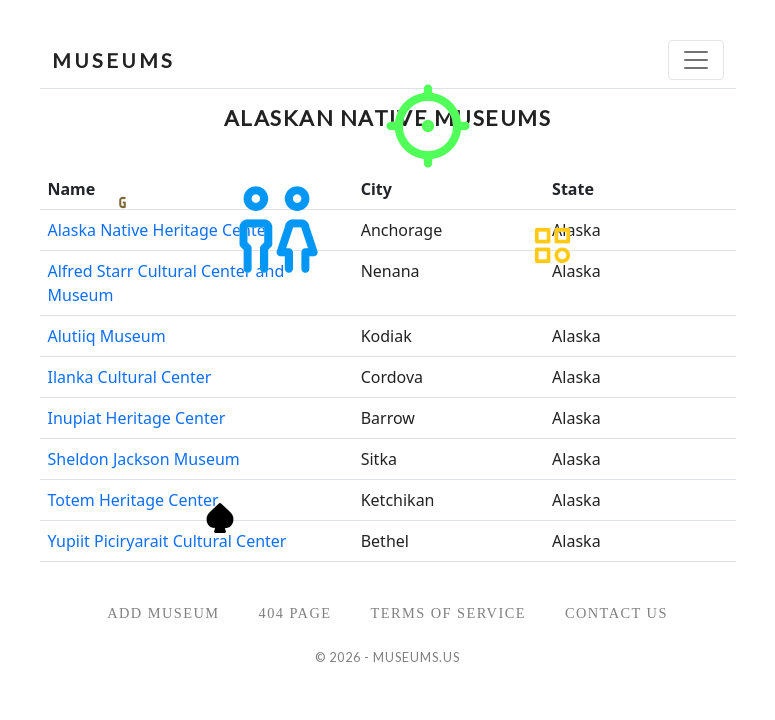 The height and width of the screenshot is (720, 775). What do you see at coordinates (276, 227) in the screenshot?
I see `view your friends list` at bounding box center [276, 227].